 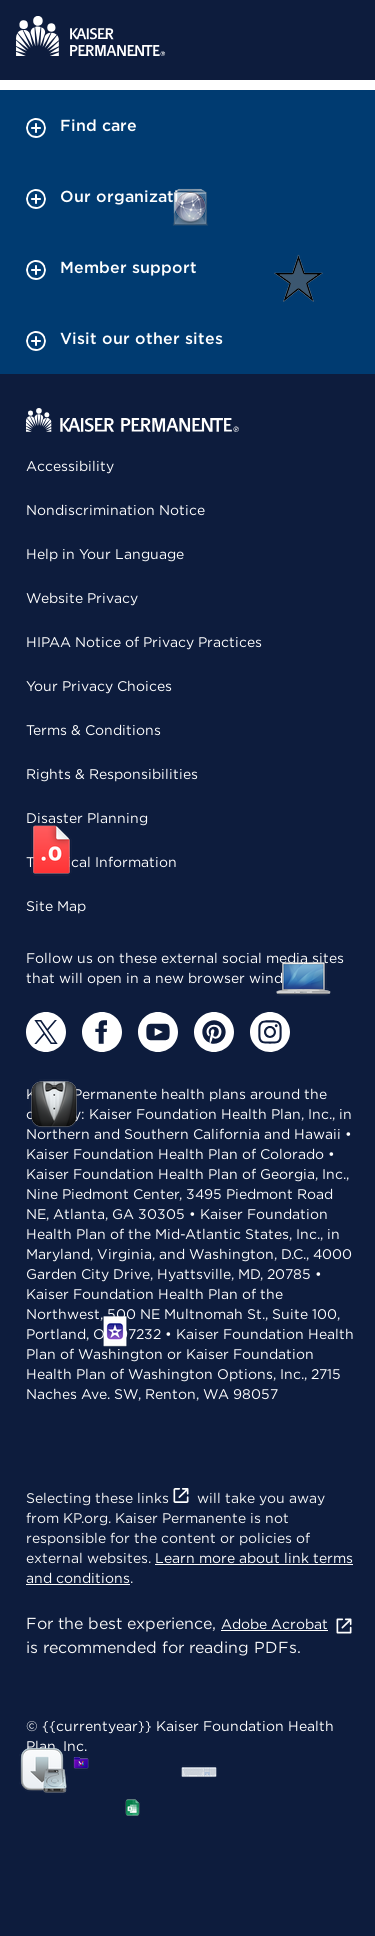 What do you see at coordinates (199, 1772) in the screenshot?
I see `connect a bluetooth keyboard` at bounding box center [199, 1772].